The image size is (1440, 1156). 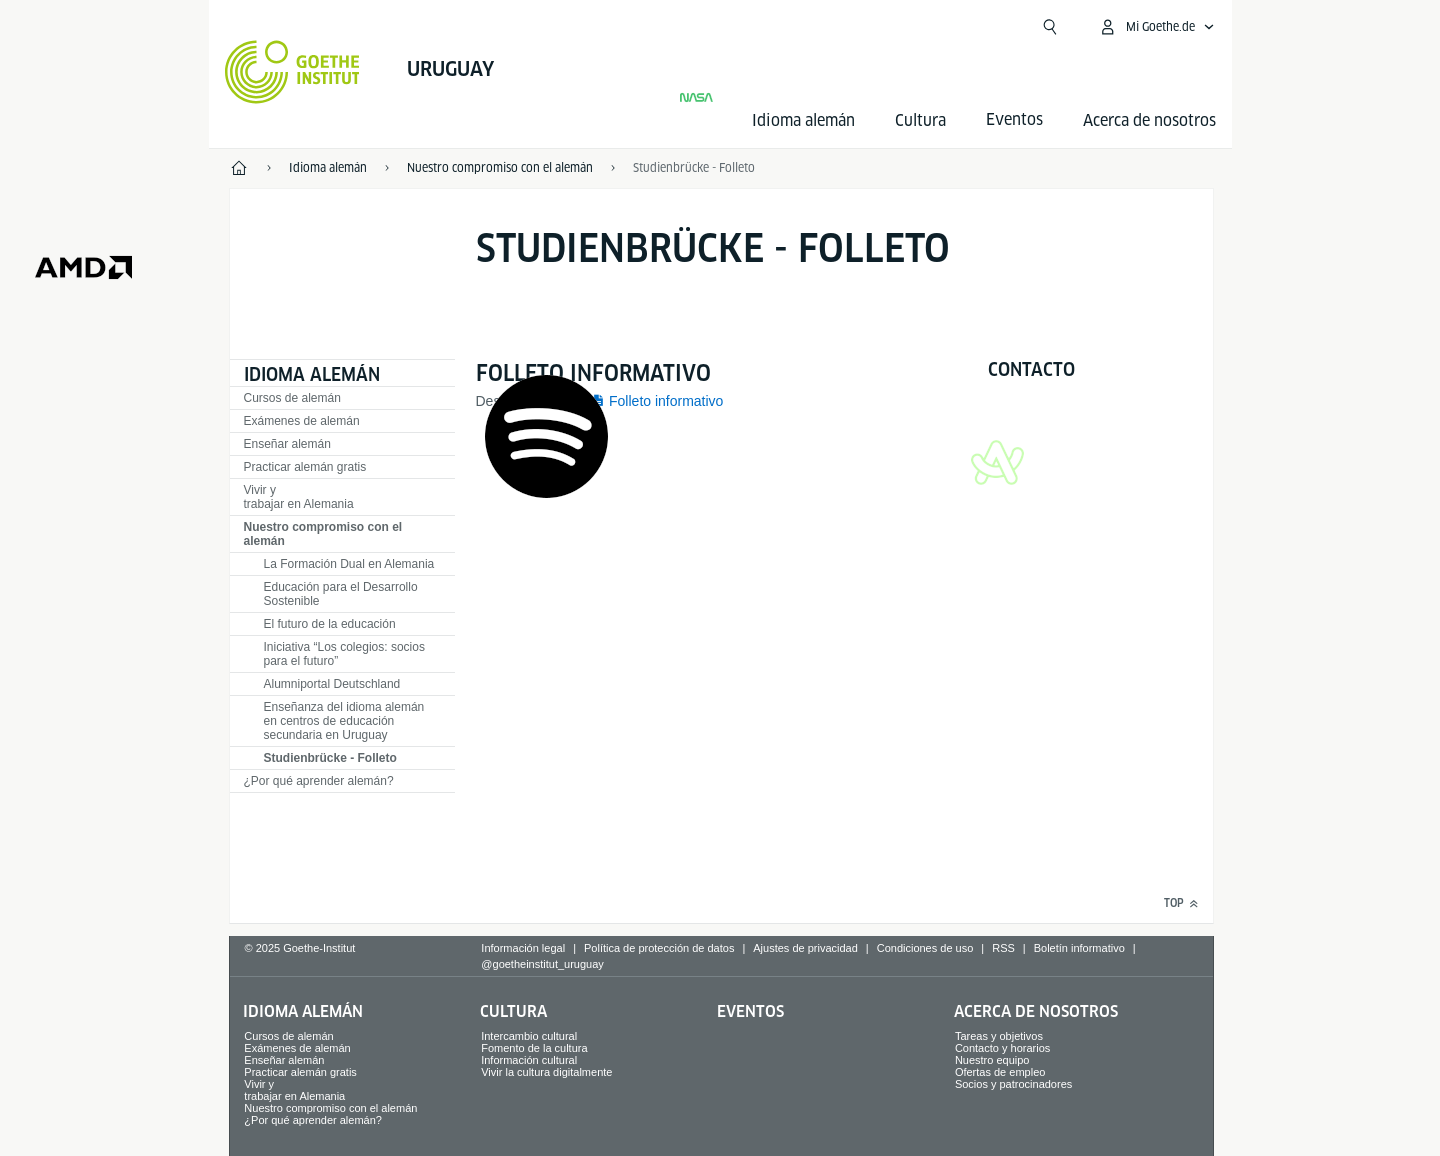 I want to click on AMD brand logo, so click(x=83, y=267).